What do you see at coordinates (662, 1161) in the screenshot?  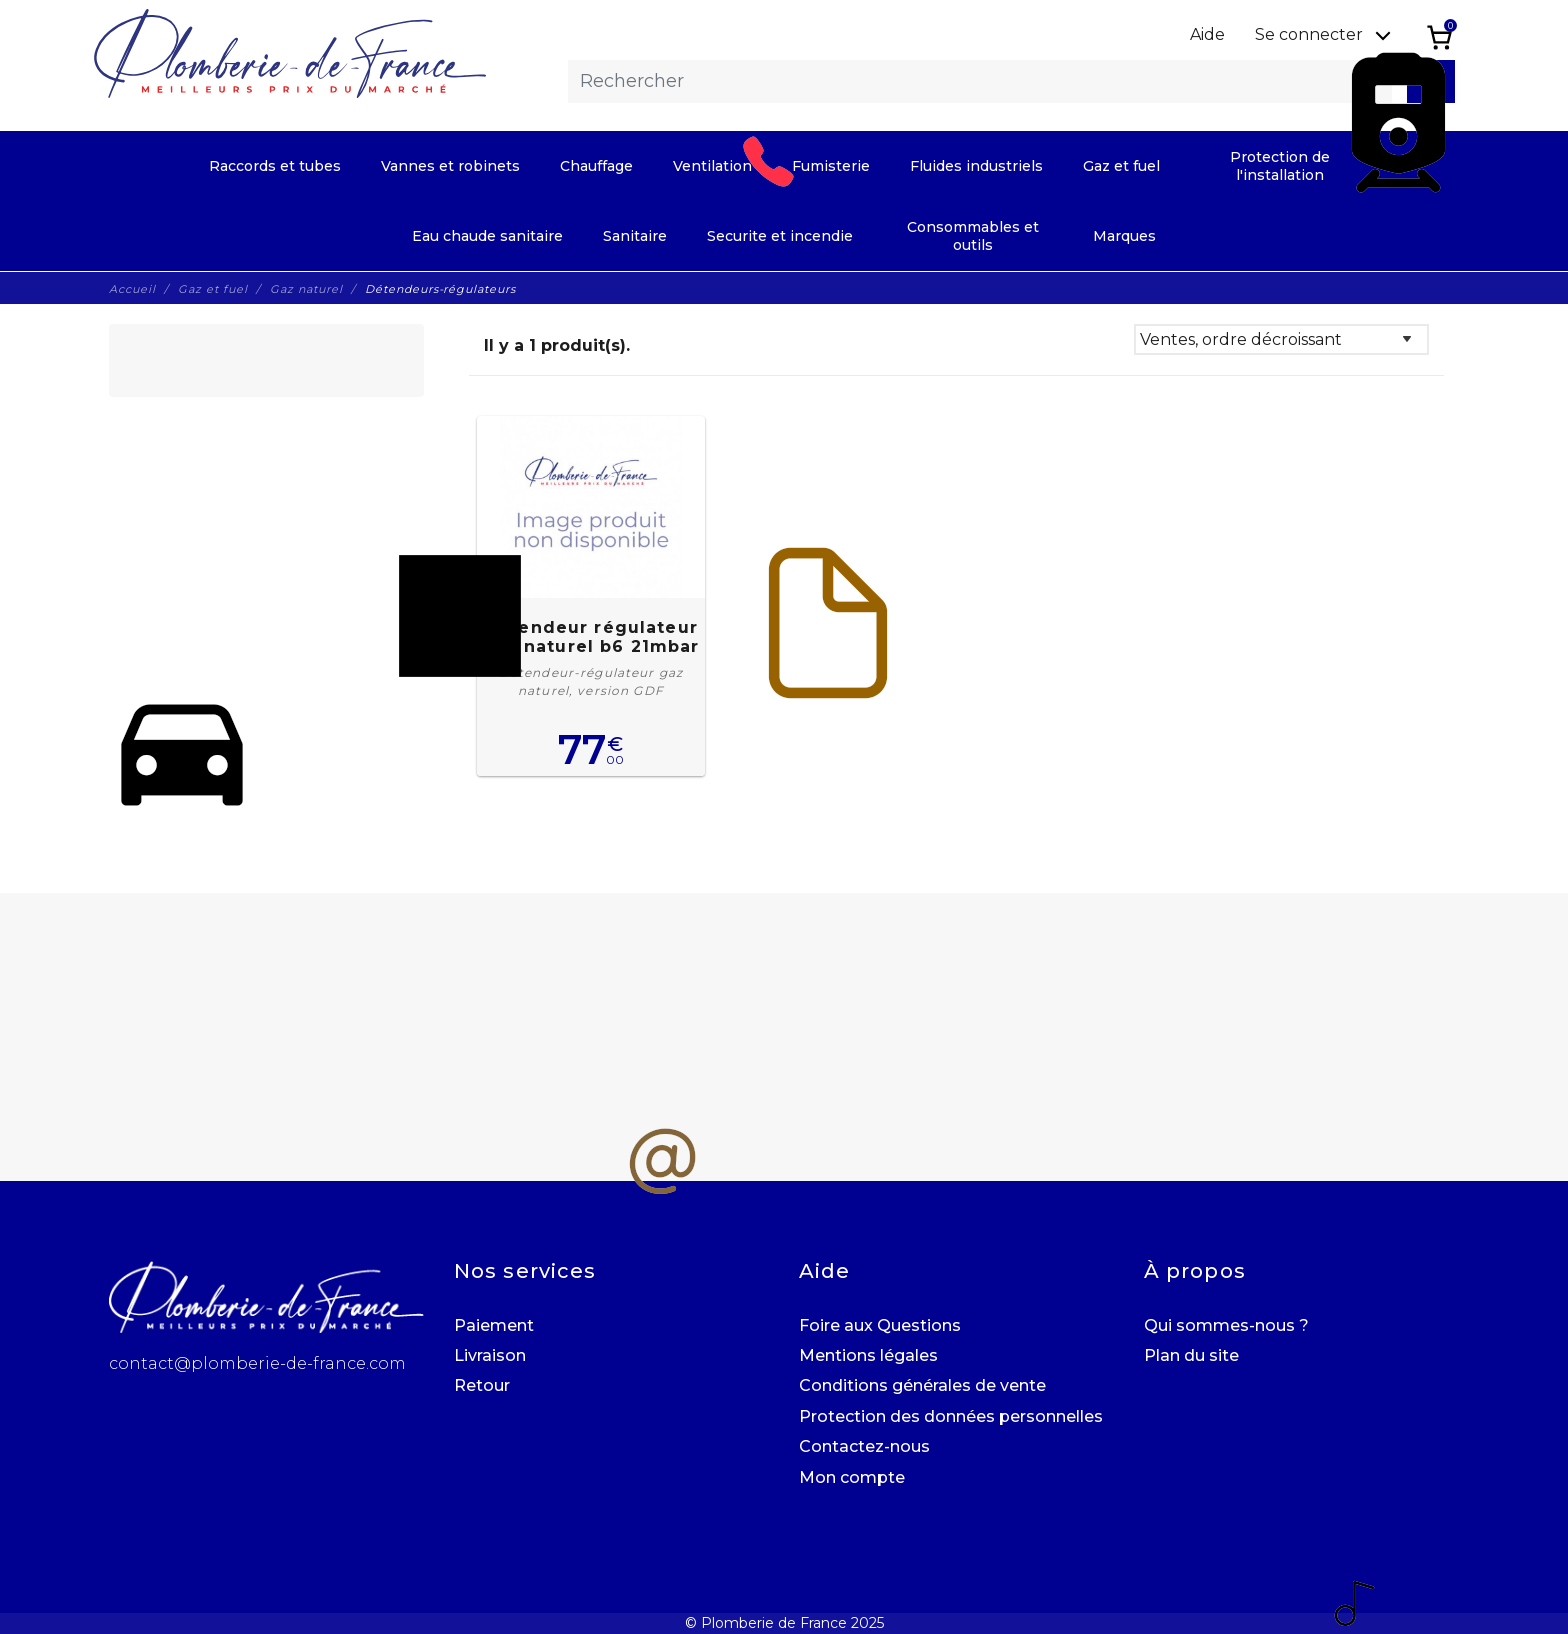 I see `mention a user in a post or comment` at bounding box center [662, 1161].